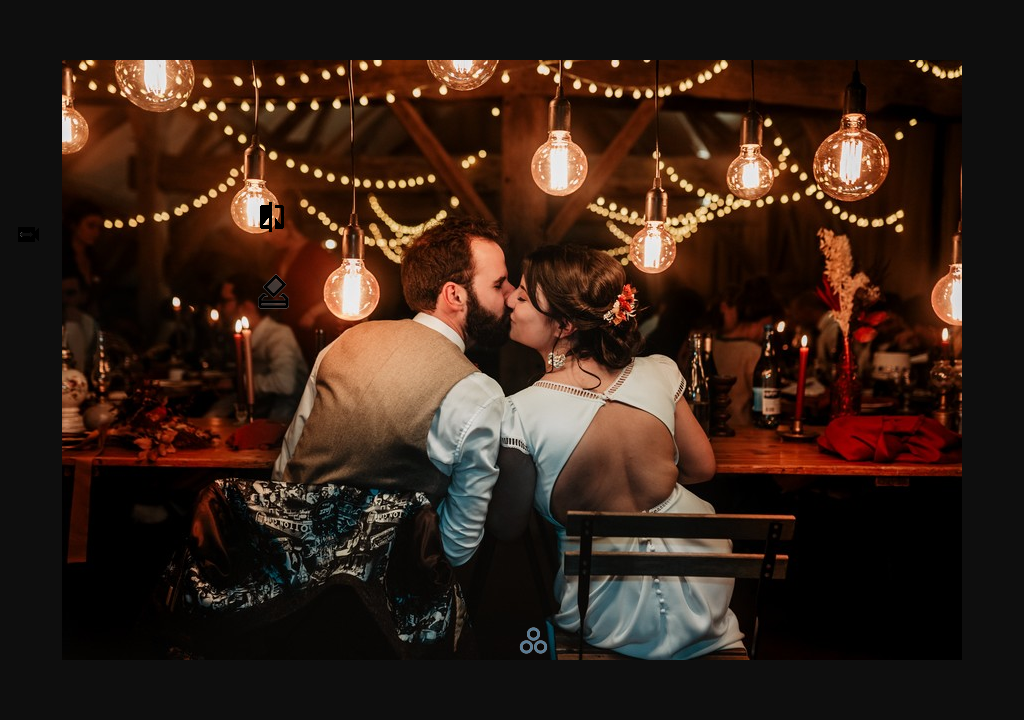 The image size is (1024, 720). What do you see at coordinates (272, 217) in the screenshot?
I see `compare two images side by side` at bounding box center [272, 217].